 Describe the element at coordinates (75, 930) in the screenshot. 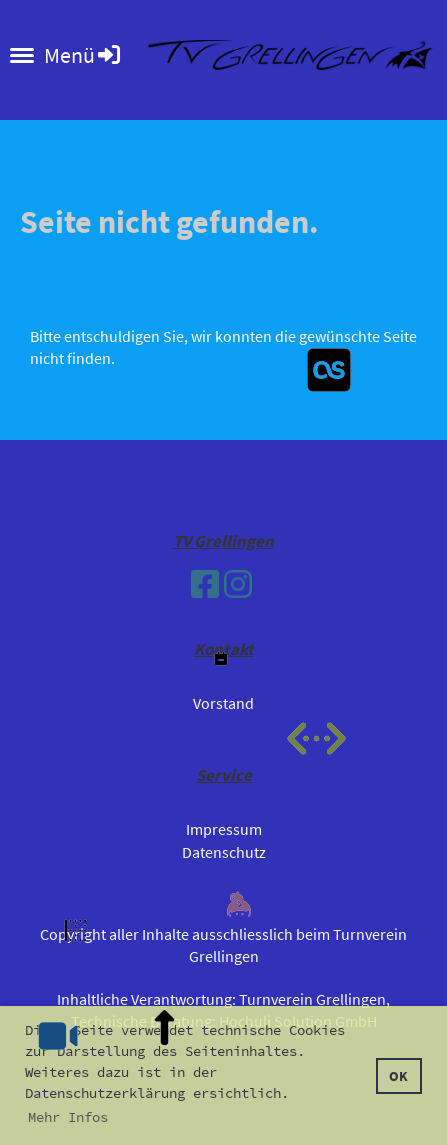

I see `apply left border to selected cells` at that location.